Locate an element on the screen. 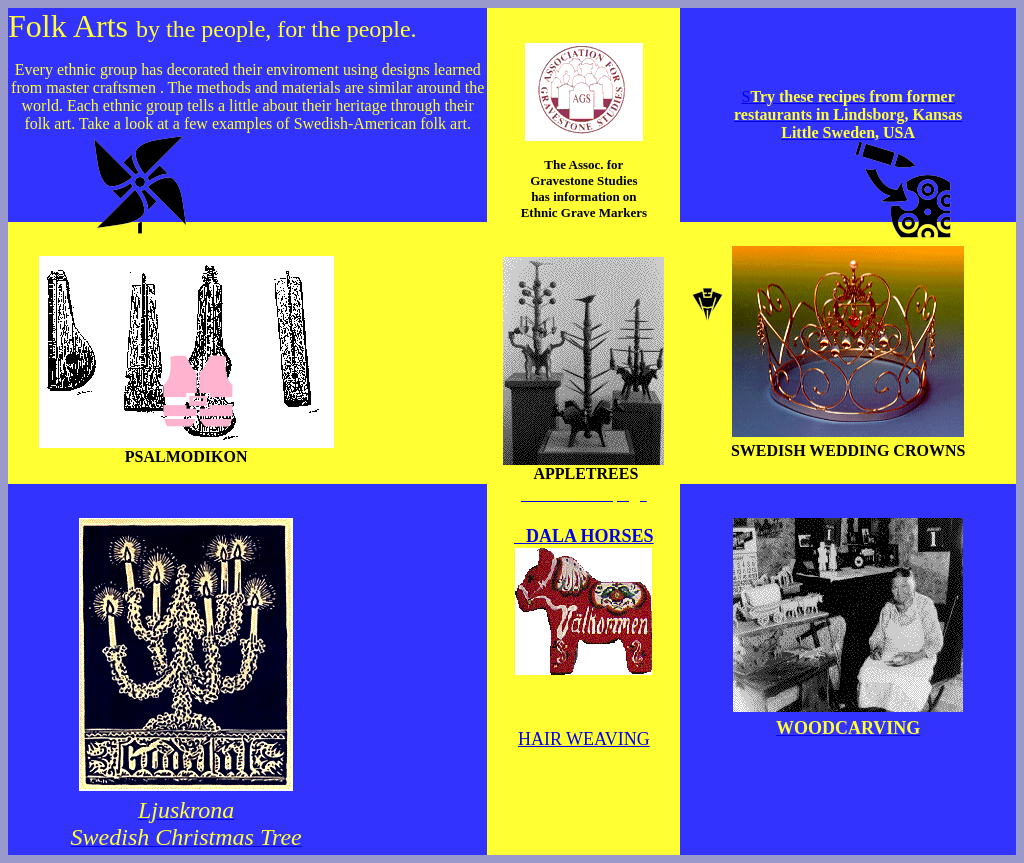  activate defensive shield or guard ability is located at coordinates (707, 304).